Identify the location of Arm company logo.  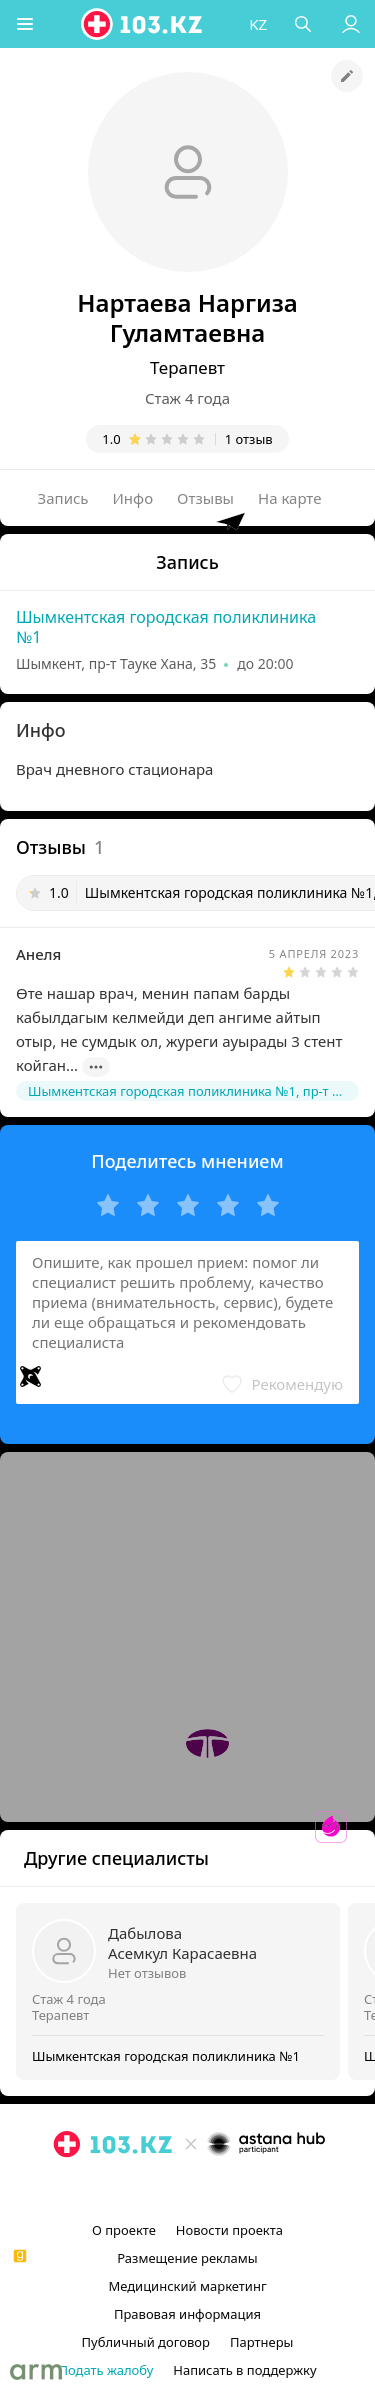
(36, 2372).